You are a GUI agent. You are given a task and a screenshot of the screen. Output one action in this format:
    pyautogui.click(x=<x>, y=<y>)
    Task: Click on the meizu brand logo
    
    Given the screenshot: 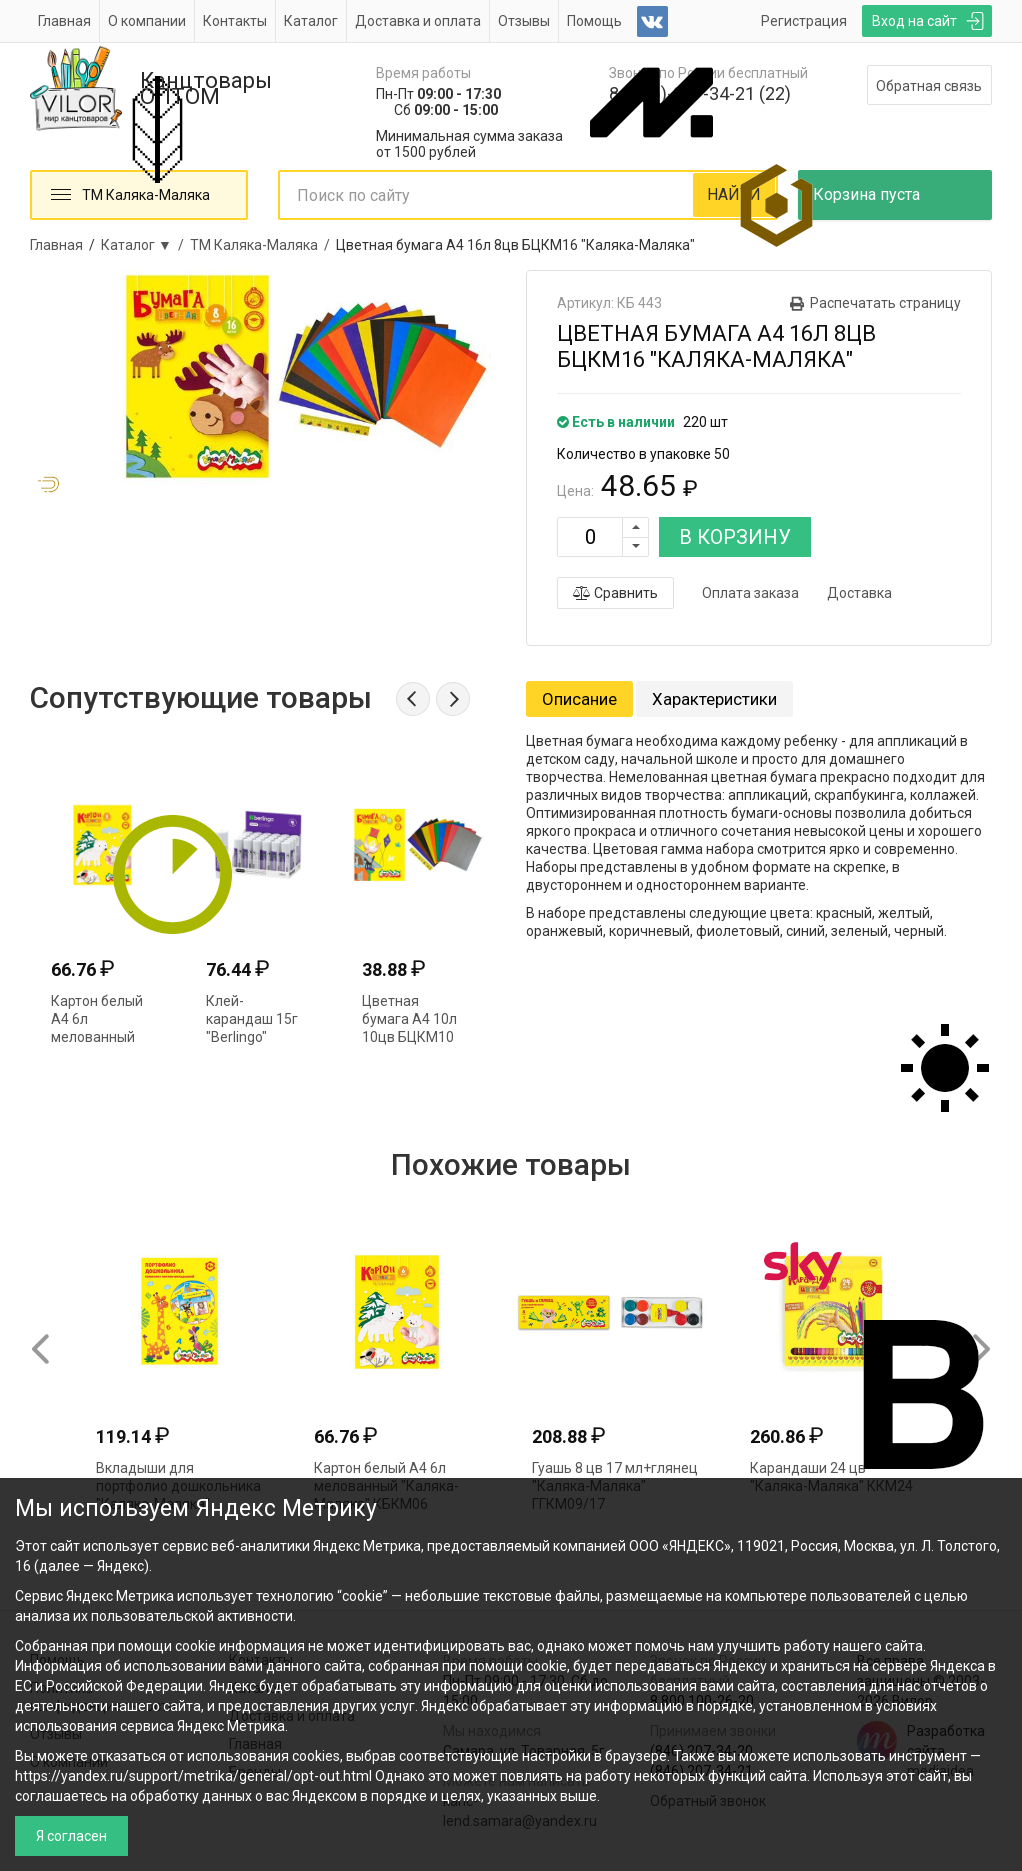 What is the action you would take?
    pyautogui.click(x=651, y=102)
    